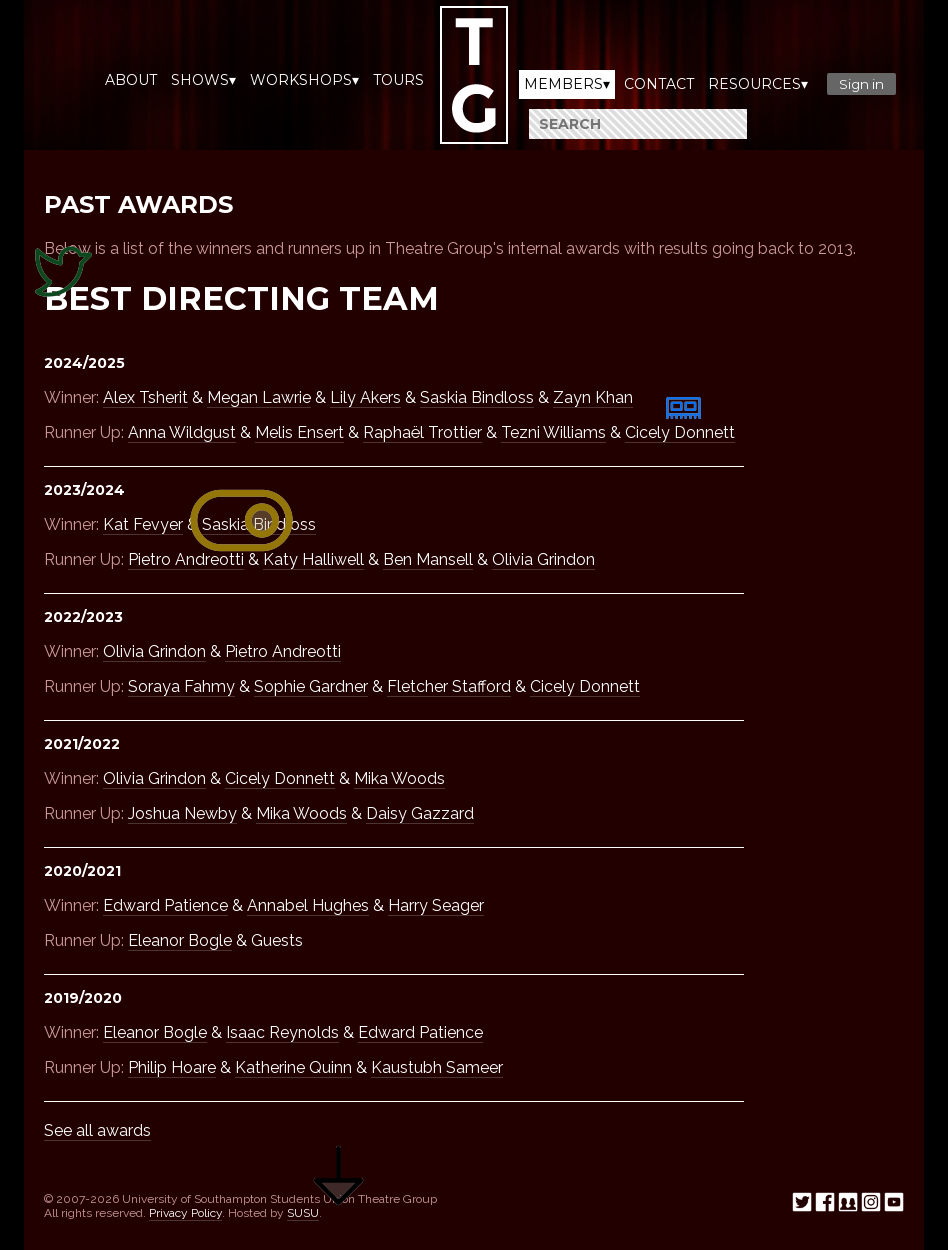  Describe the element at coordinates (683, 407) in the screenshot. I see `view system memory or RAM usage` at that location.